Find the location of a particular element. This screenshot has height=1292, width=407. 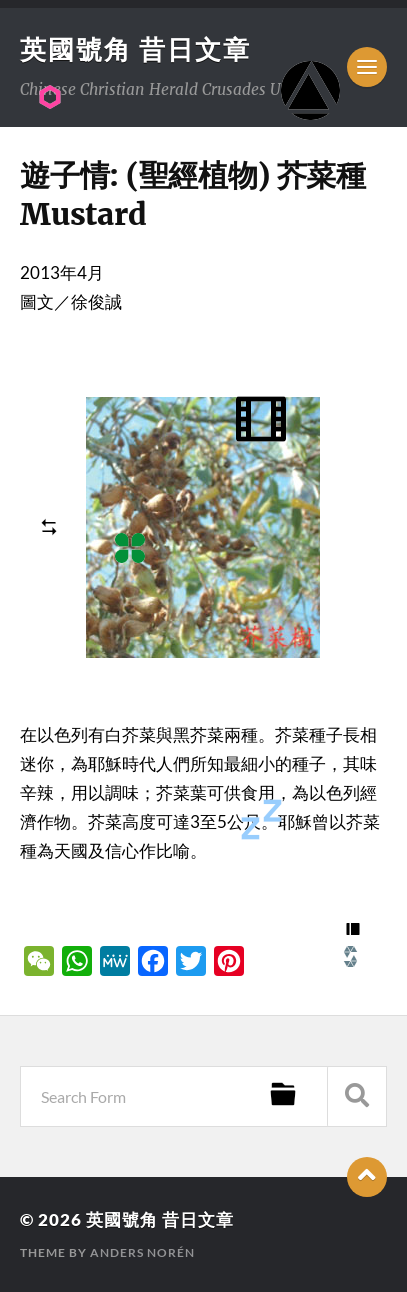

indicates sleep or rest mode is located at coordinates (261, 819).